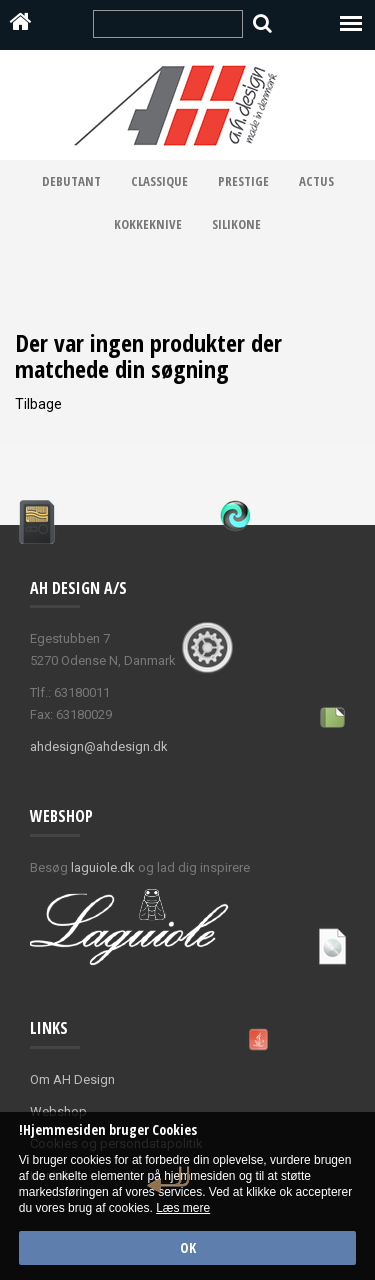  What do you see at coordinates (332, 946) in the screenshot?
I see `open a disc image file` at bounding box center [332, 946].